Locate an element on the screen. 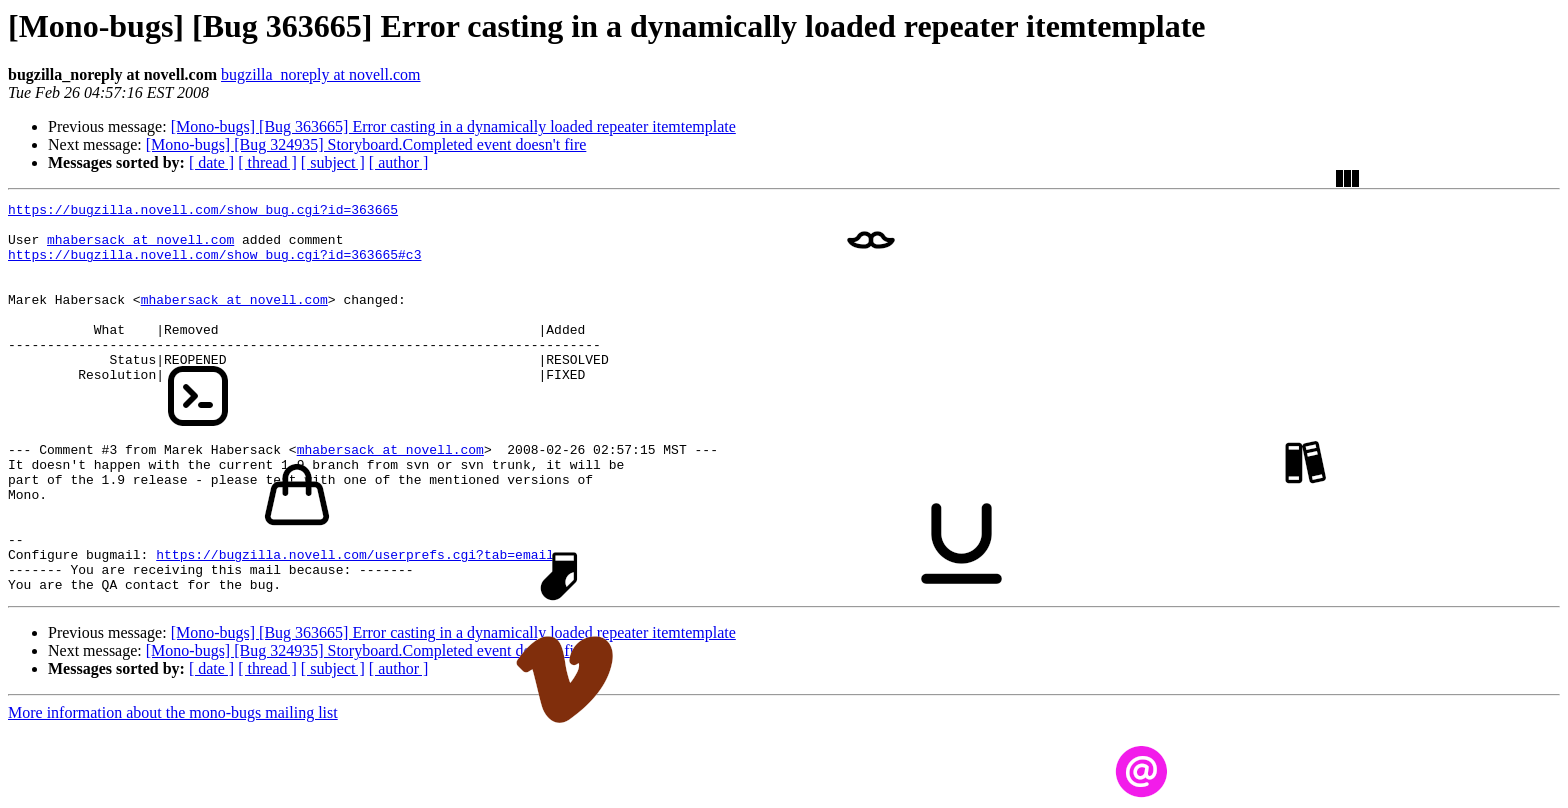 This screenshot has width=1568, height=808. open vimeo app is located at coordinates (564, 679).